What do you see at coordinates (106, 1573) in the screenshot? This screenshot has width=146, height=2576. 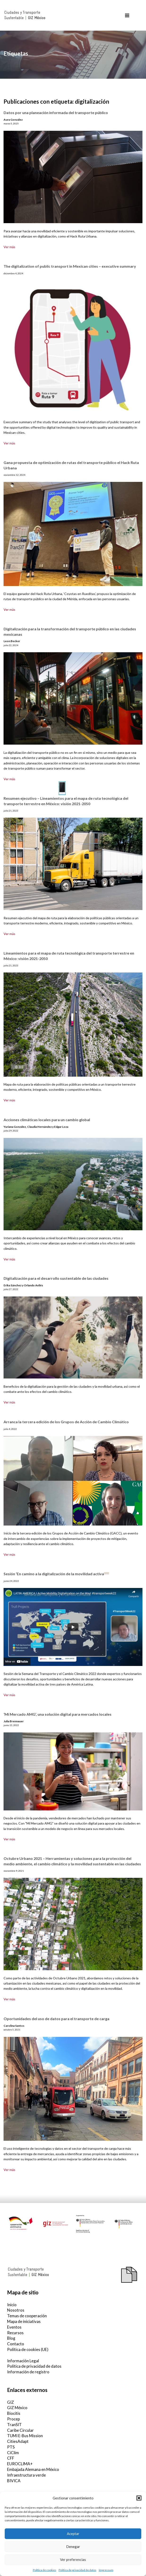 I see `connect a bluetooth keyboard` at bounding box center [106, 1573].